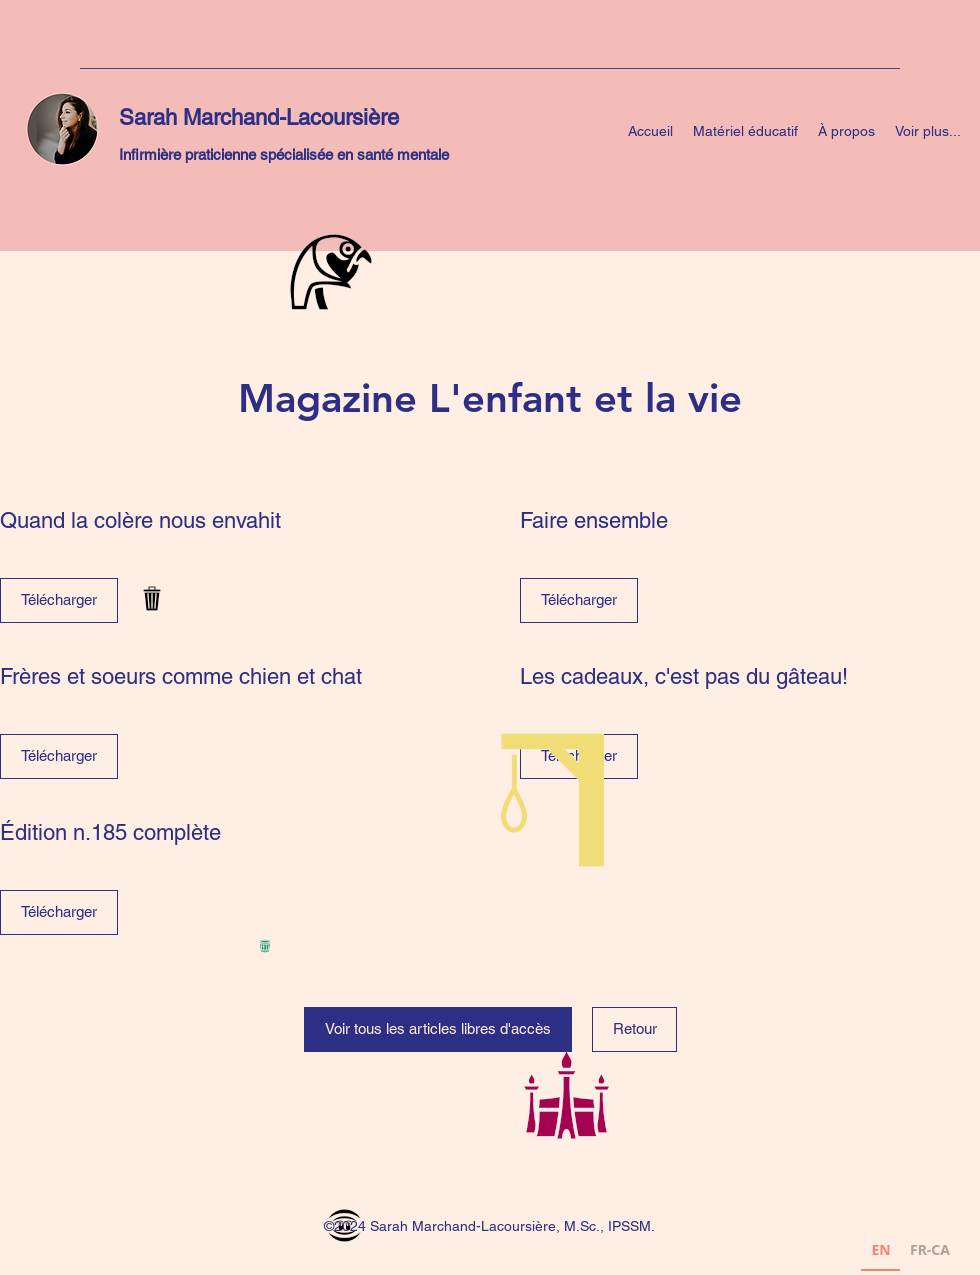 The image size is (980, 1275). What do you see at coordinates (265, 944) in the screenshot?
I see `empty inventory or storage container` at bounding box center [265, 944].